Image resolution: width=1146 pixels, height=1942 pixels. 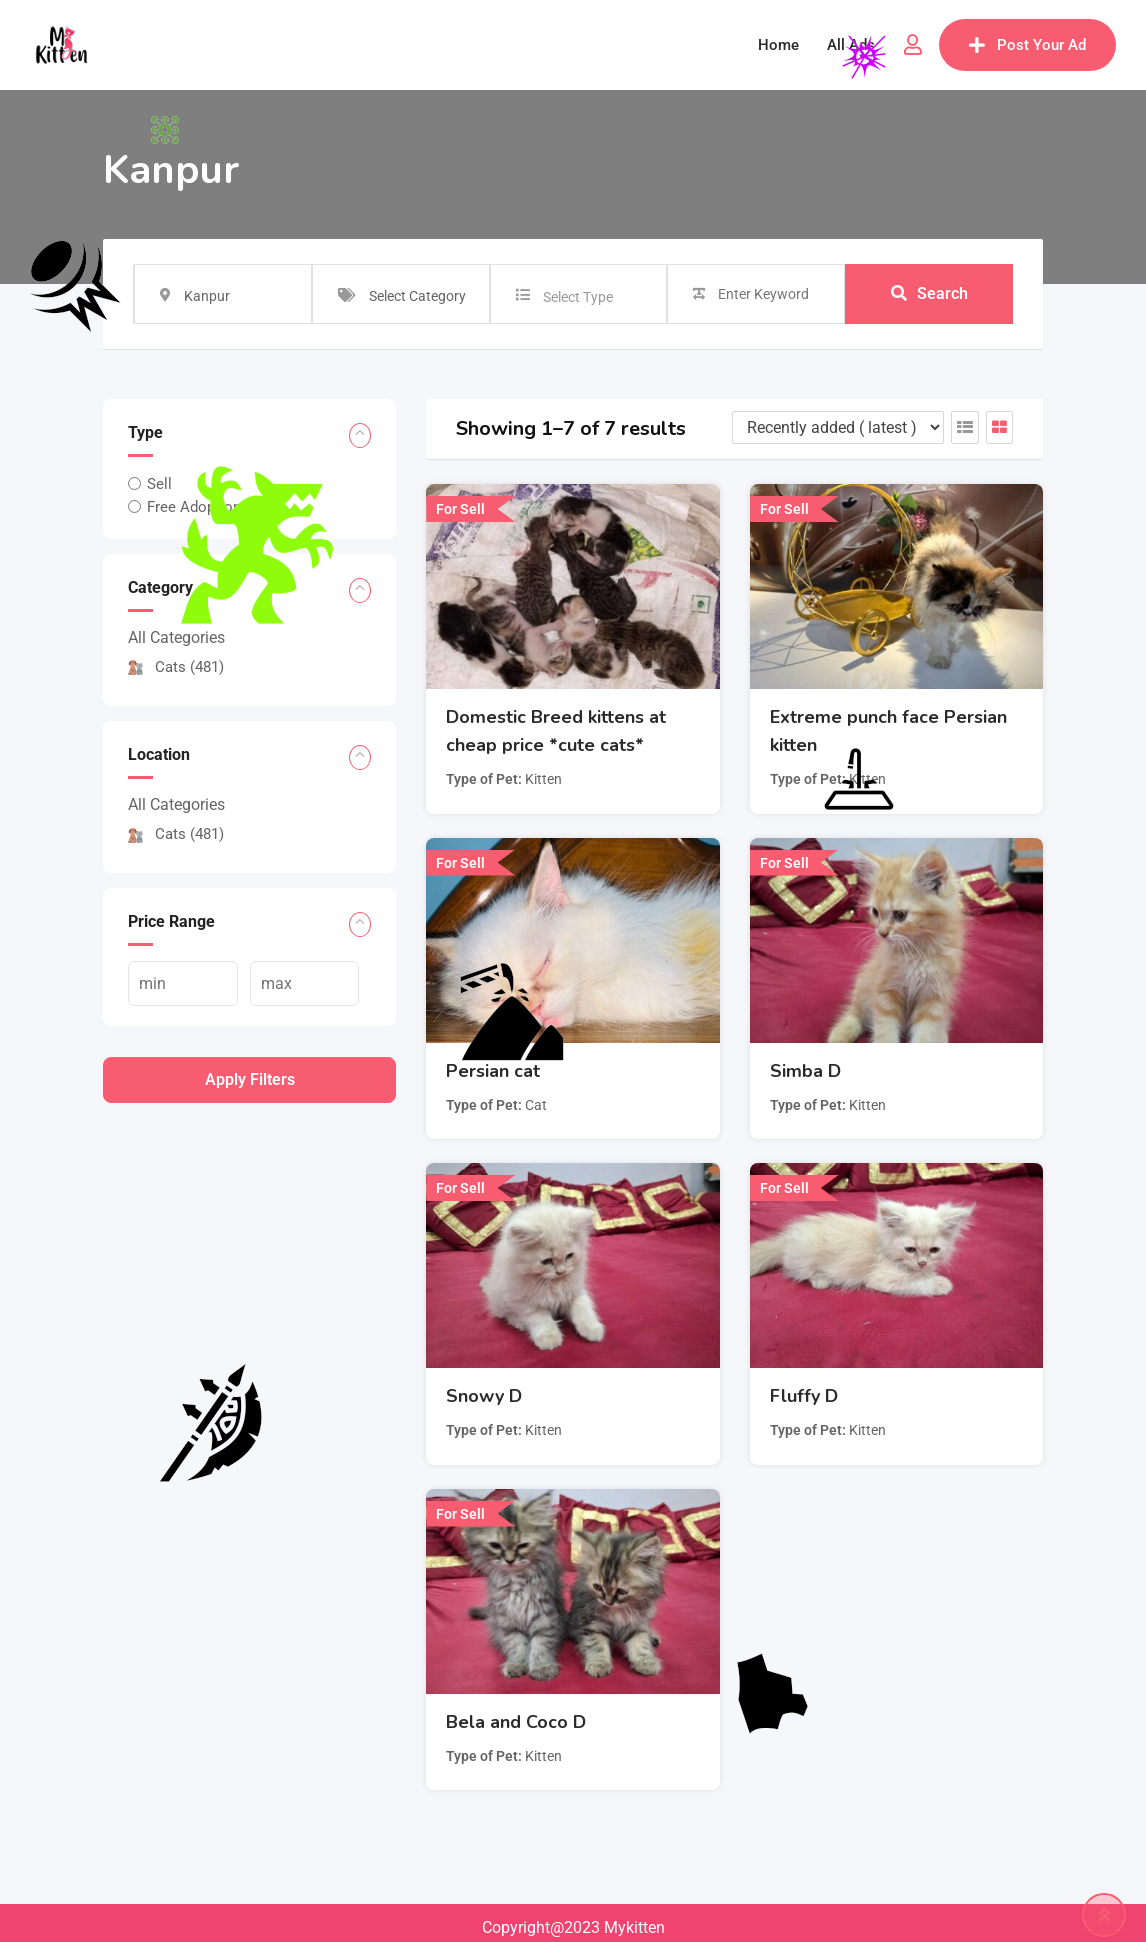 I want to click on manage resource stockpiles, so click(x=512, y=1010).